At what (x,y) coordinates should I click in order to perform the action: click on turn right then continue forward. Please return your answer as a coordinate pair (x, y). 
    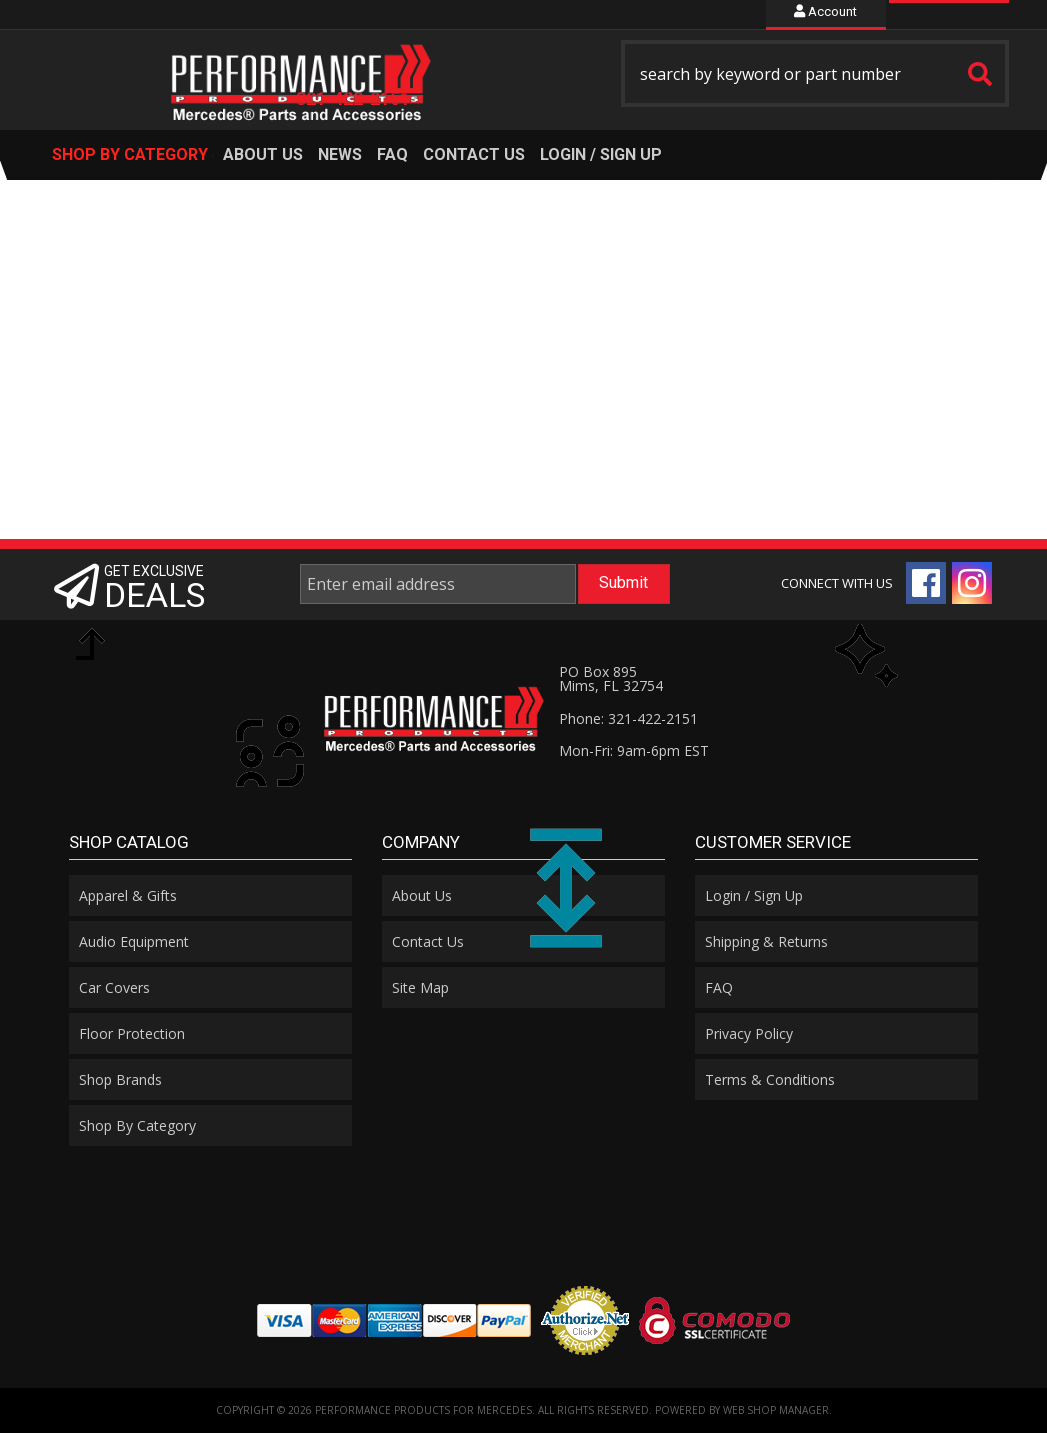
    Looking at the image, I should click on (90, 646).